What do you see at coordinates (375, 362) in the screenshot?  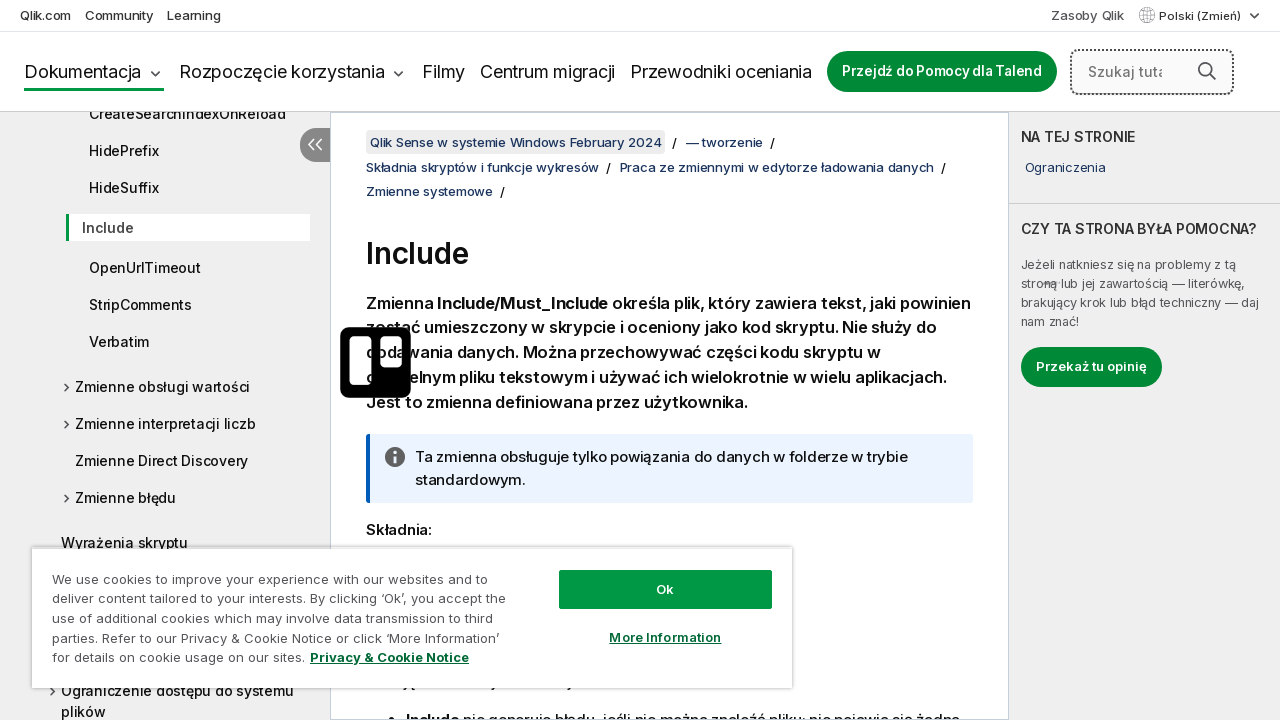 I see `open trello app` at bounding box center [375, 362].